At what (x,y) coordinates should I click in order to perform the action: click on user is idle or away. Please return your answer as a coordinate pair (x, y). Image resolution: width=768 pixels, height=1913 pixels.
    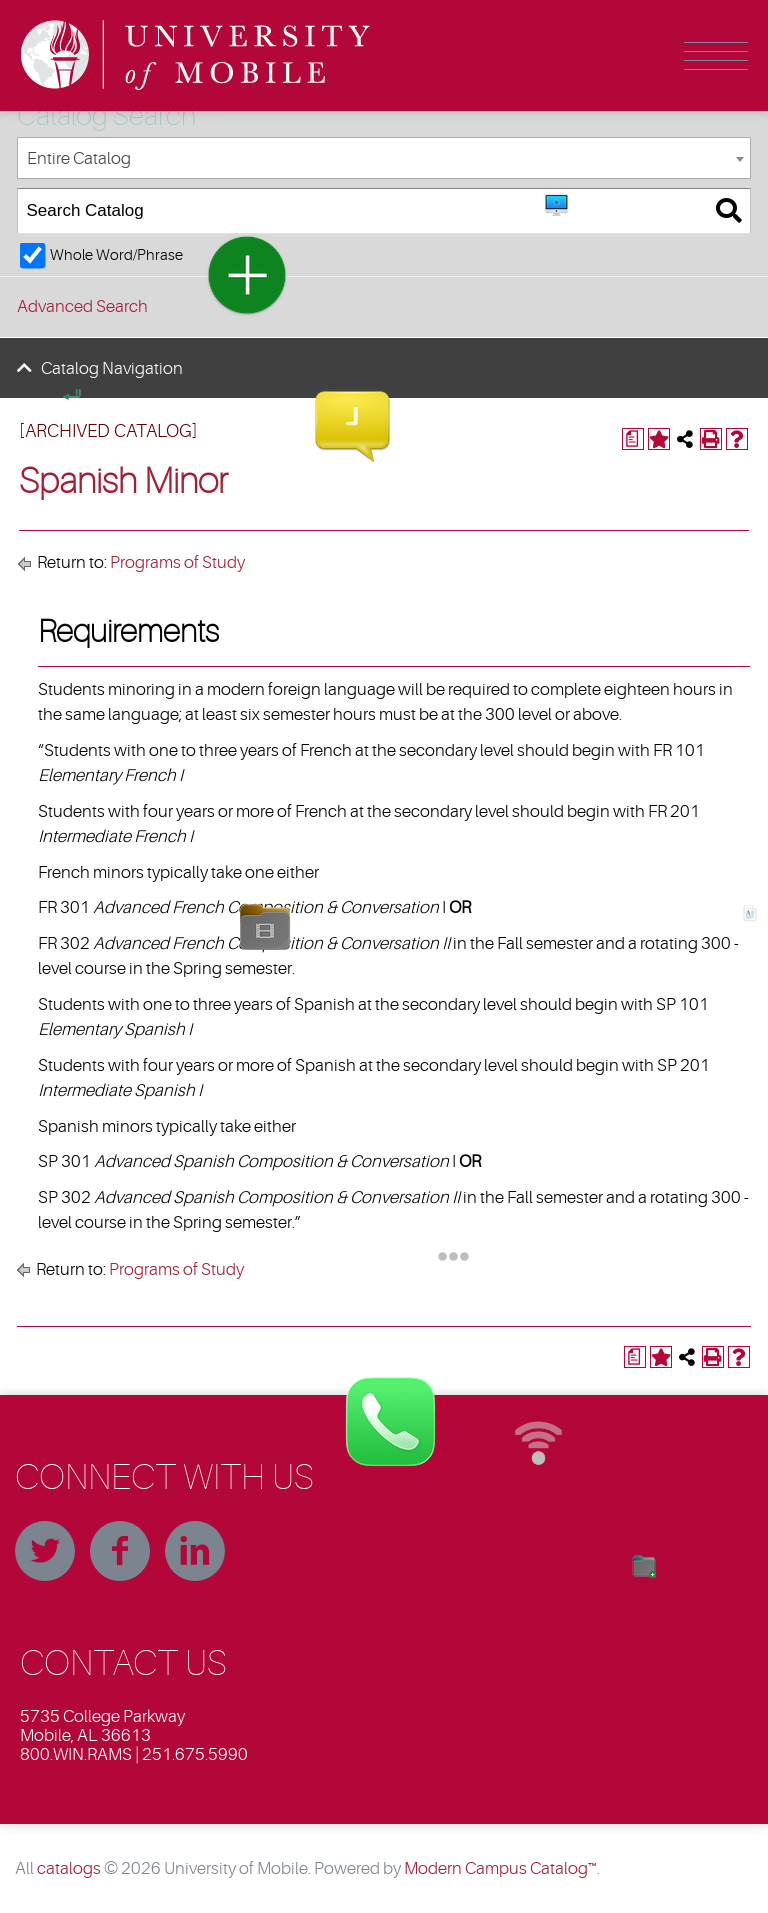
    Looking at the image, I should click on (353, 426).